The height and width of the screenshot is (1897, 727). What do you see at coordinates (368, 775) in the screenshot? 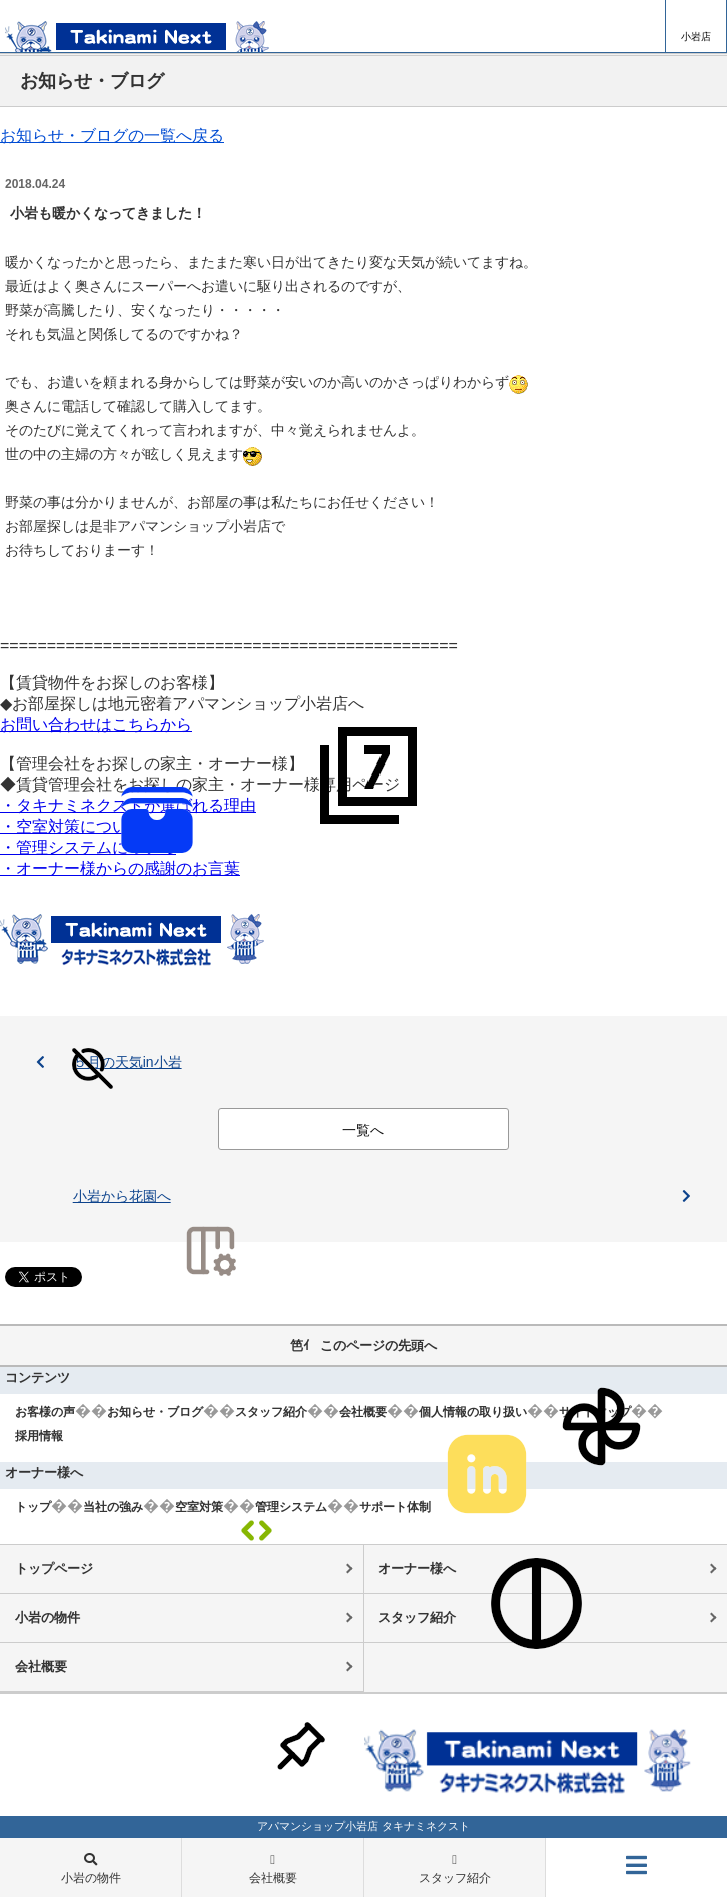
I see `indicates item 7 in a numbered series or filter` at bounding box center [368, 775].